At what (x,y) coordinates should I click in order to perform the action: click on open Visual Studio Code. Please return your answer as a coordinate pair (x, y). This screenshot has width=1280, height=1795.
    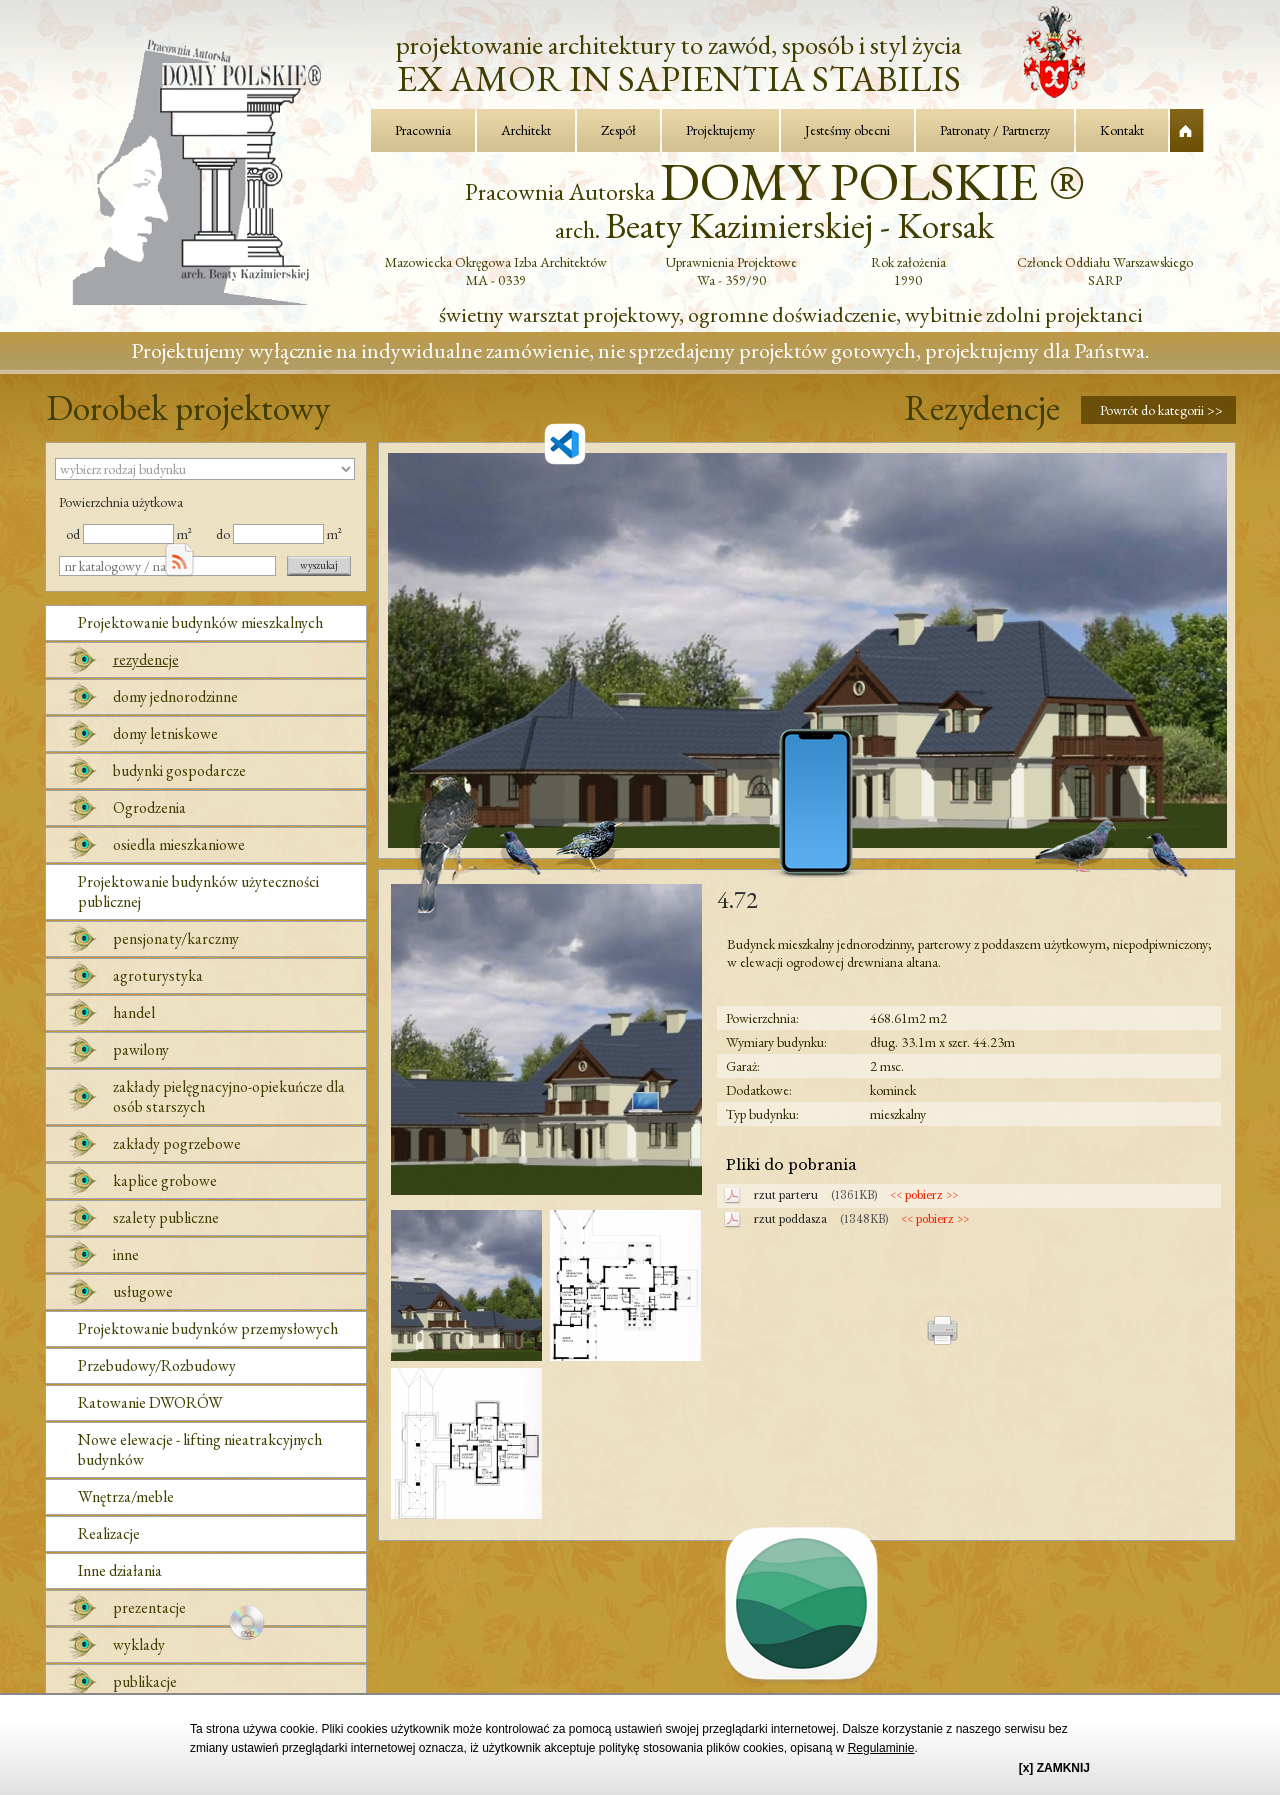
    Looking at the image, I should click on (565, 444).